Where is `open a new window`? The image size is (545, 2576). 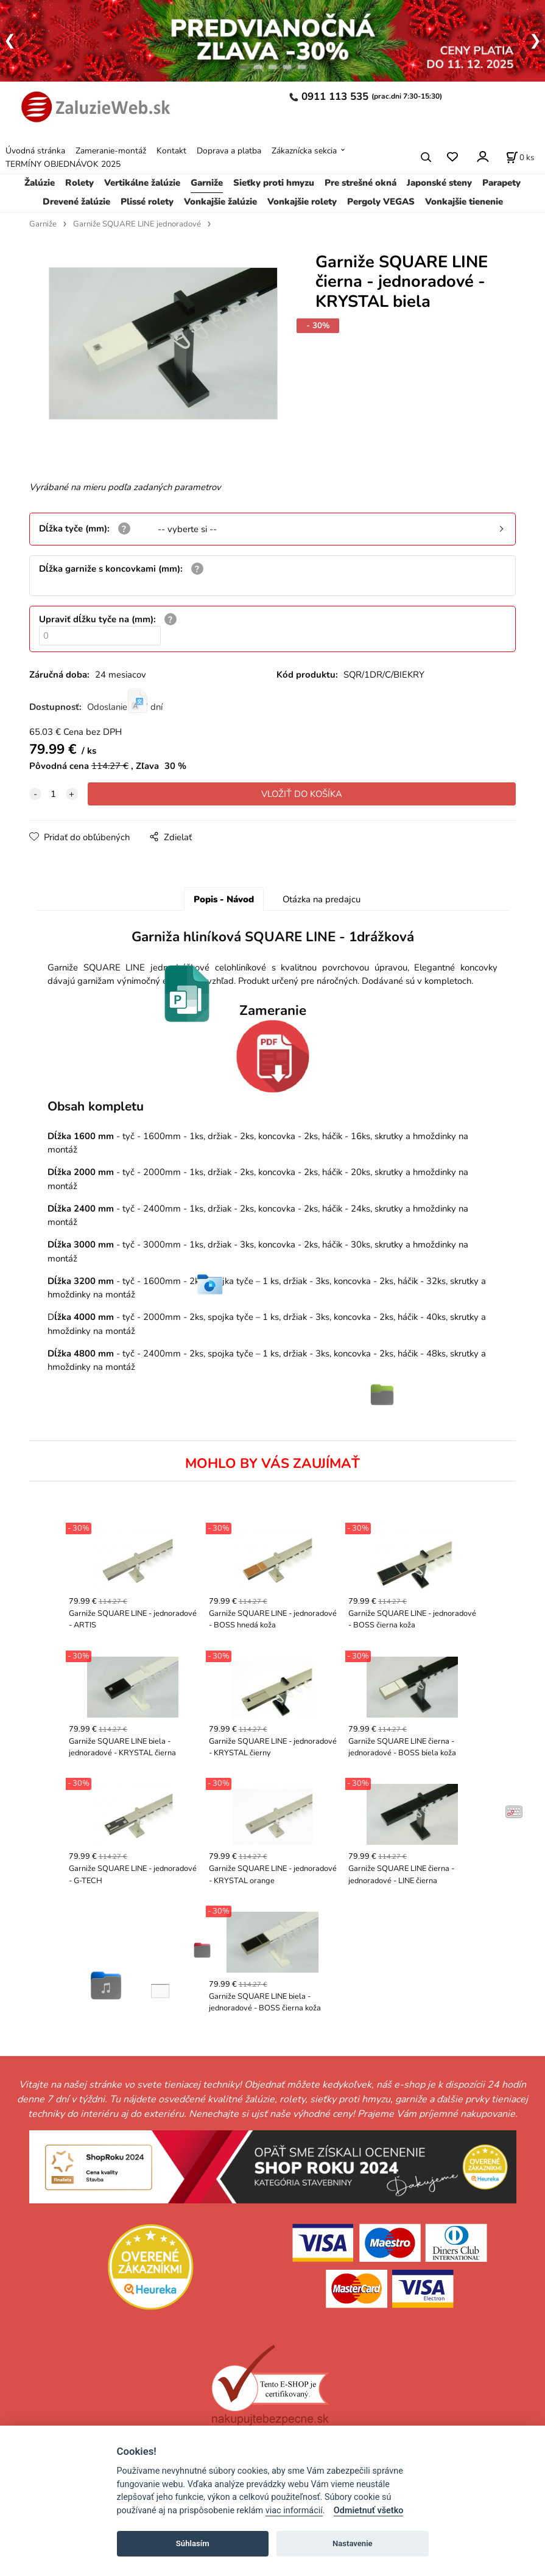
open a new window is located at coordinates (160, 1991).